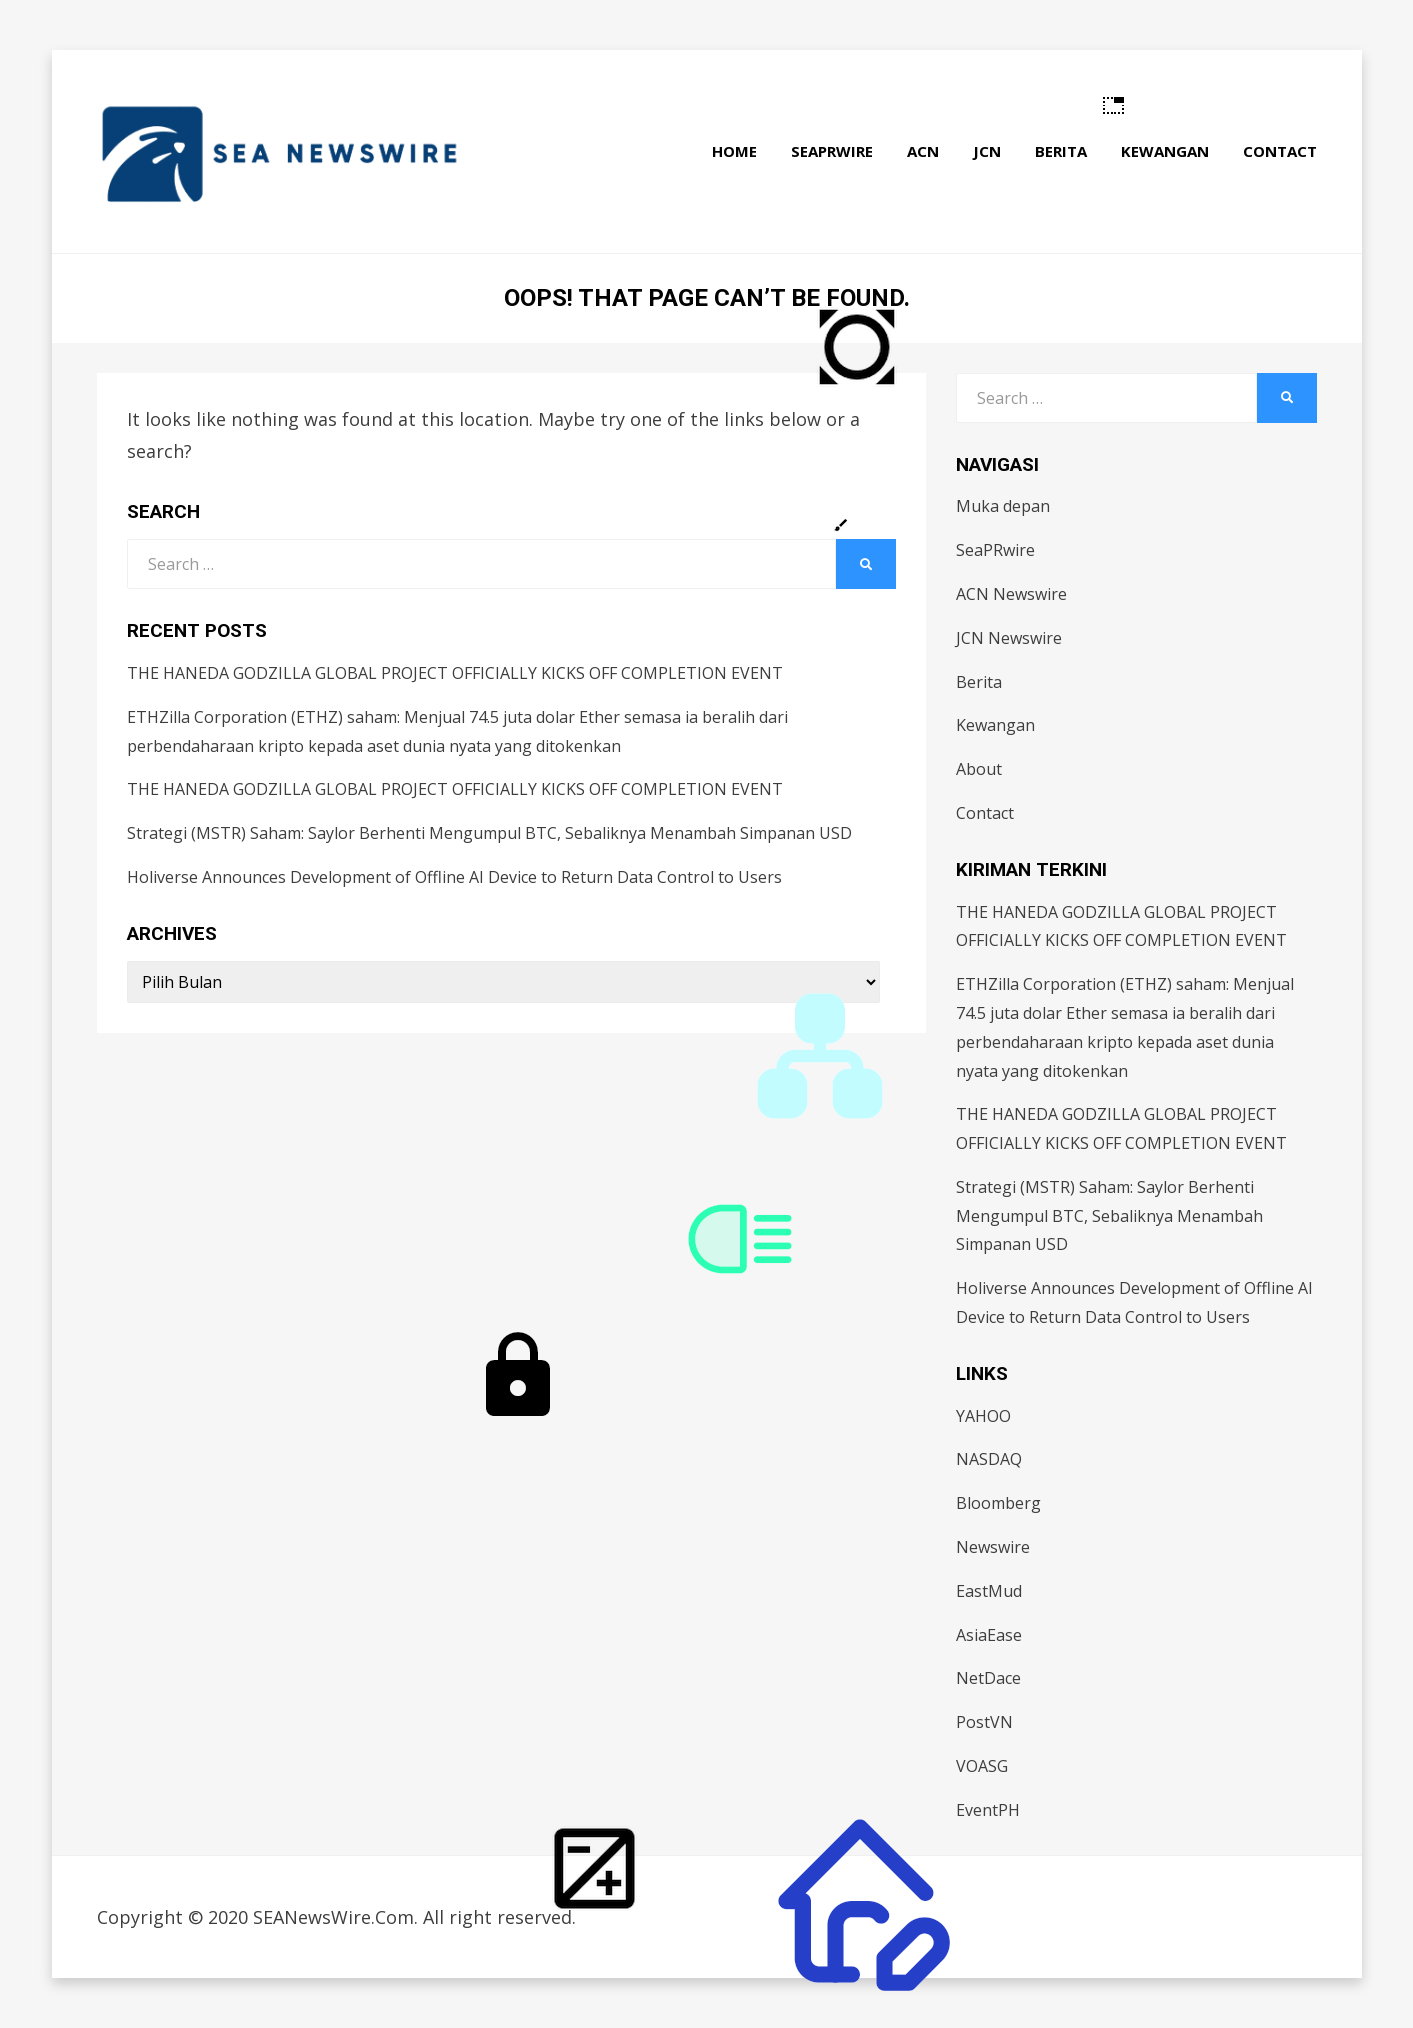 The height and width of the screenshot is (2028, 1413). What do you see at coordinates (518, 1376) in the screenshot?
I see `lock or secure this item` at bounding box center [518, 1376].